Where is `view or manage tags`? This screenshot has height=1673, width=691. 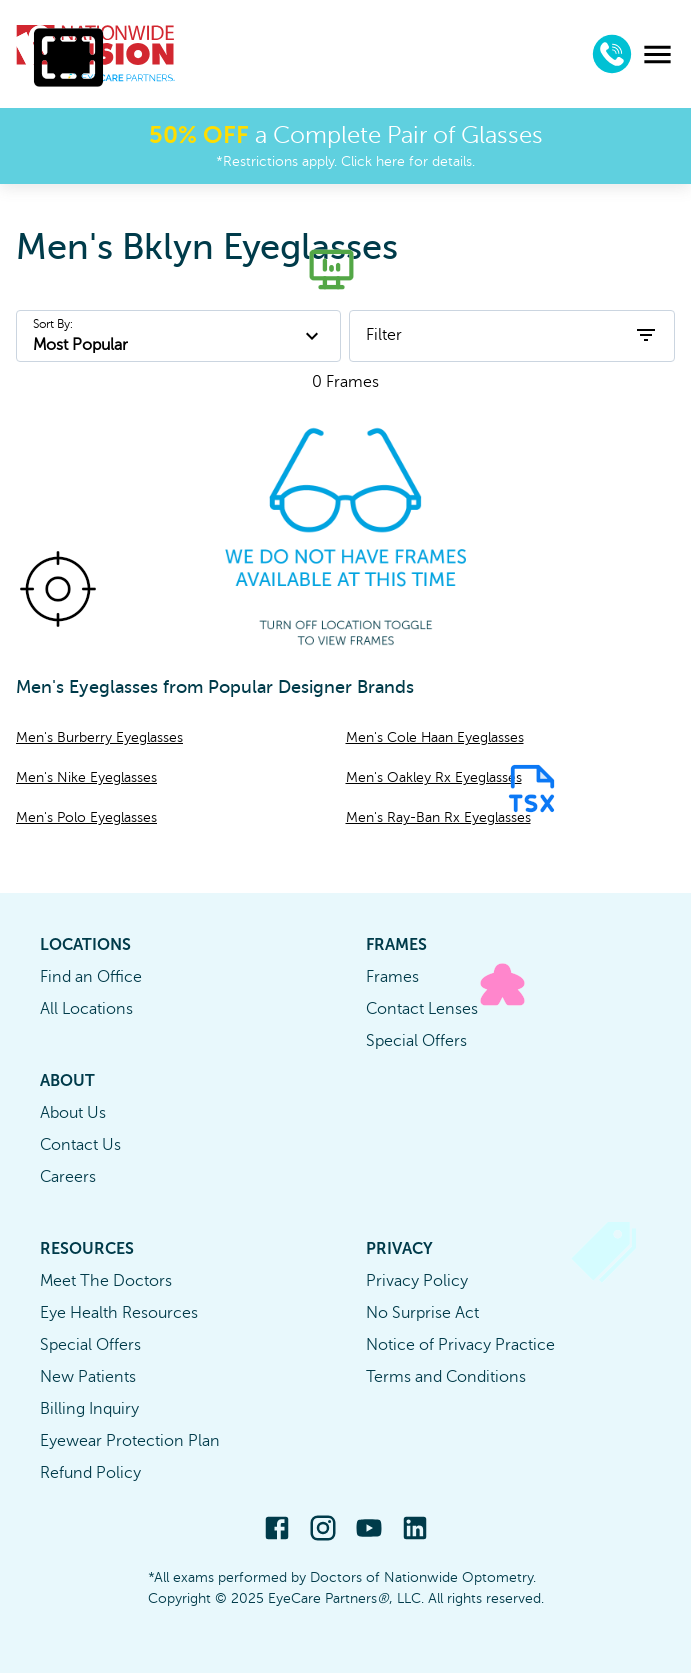
view or manage tags is located at coordinates (603, 1252).